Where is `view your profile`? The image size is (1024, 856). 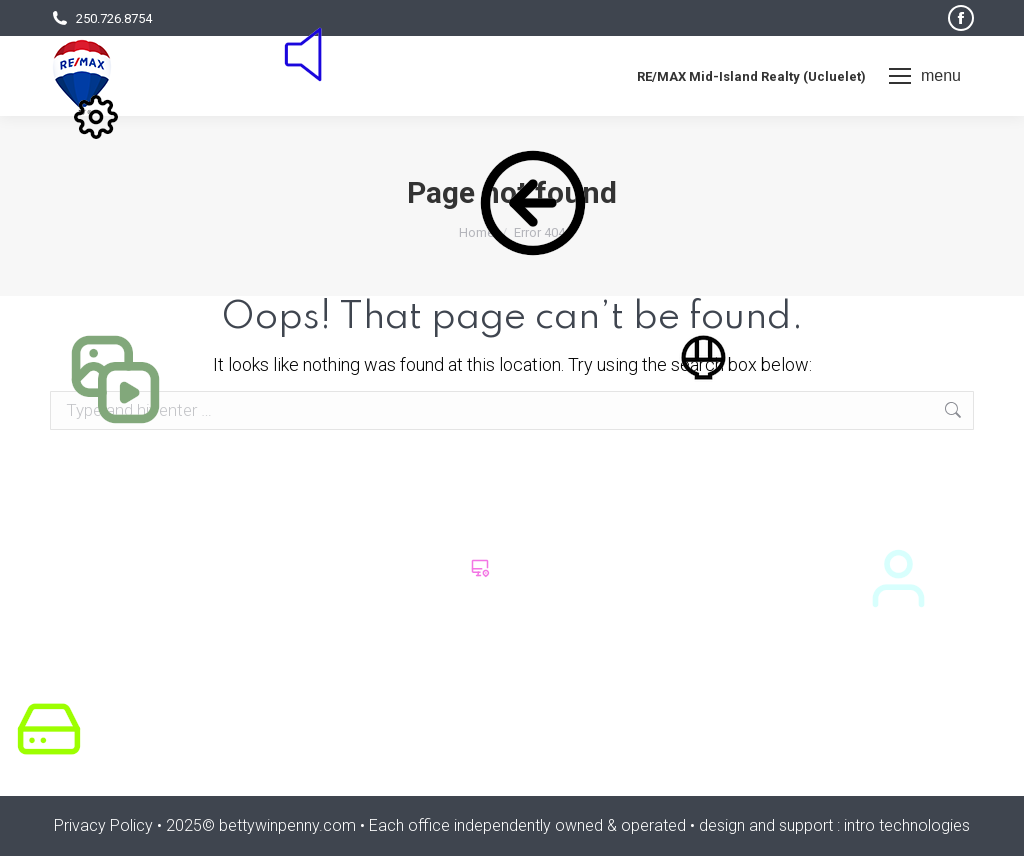
view your profile is located at coordinates (898, 578).